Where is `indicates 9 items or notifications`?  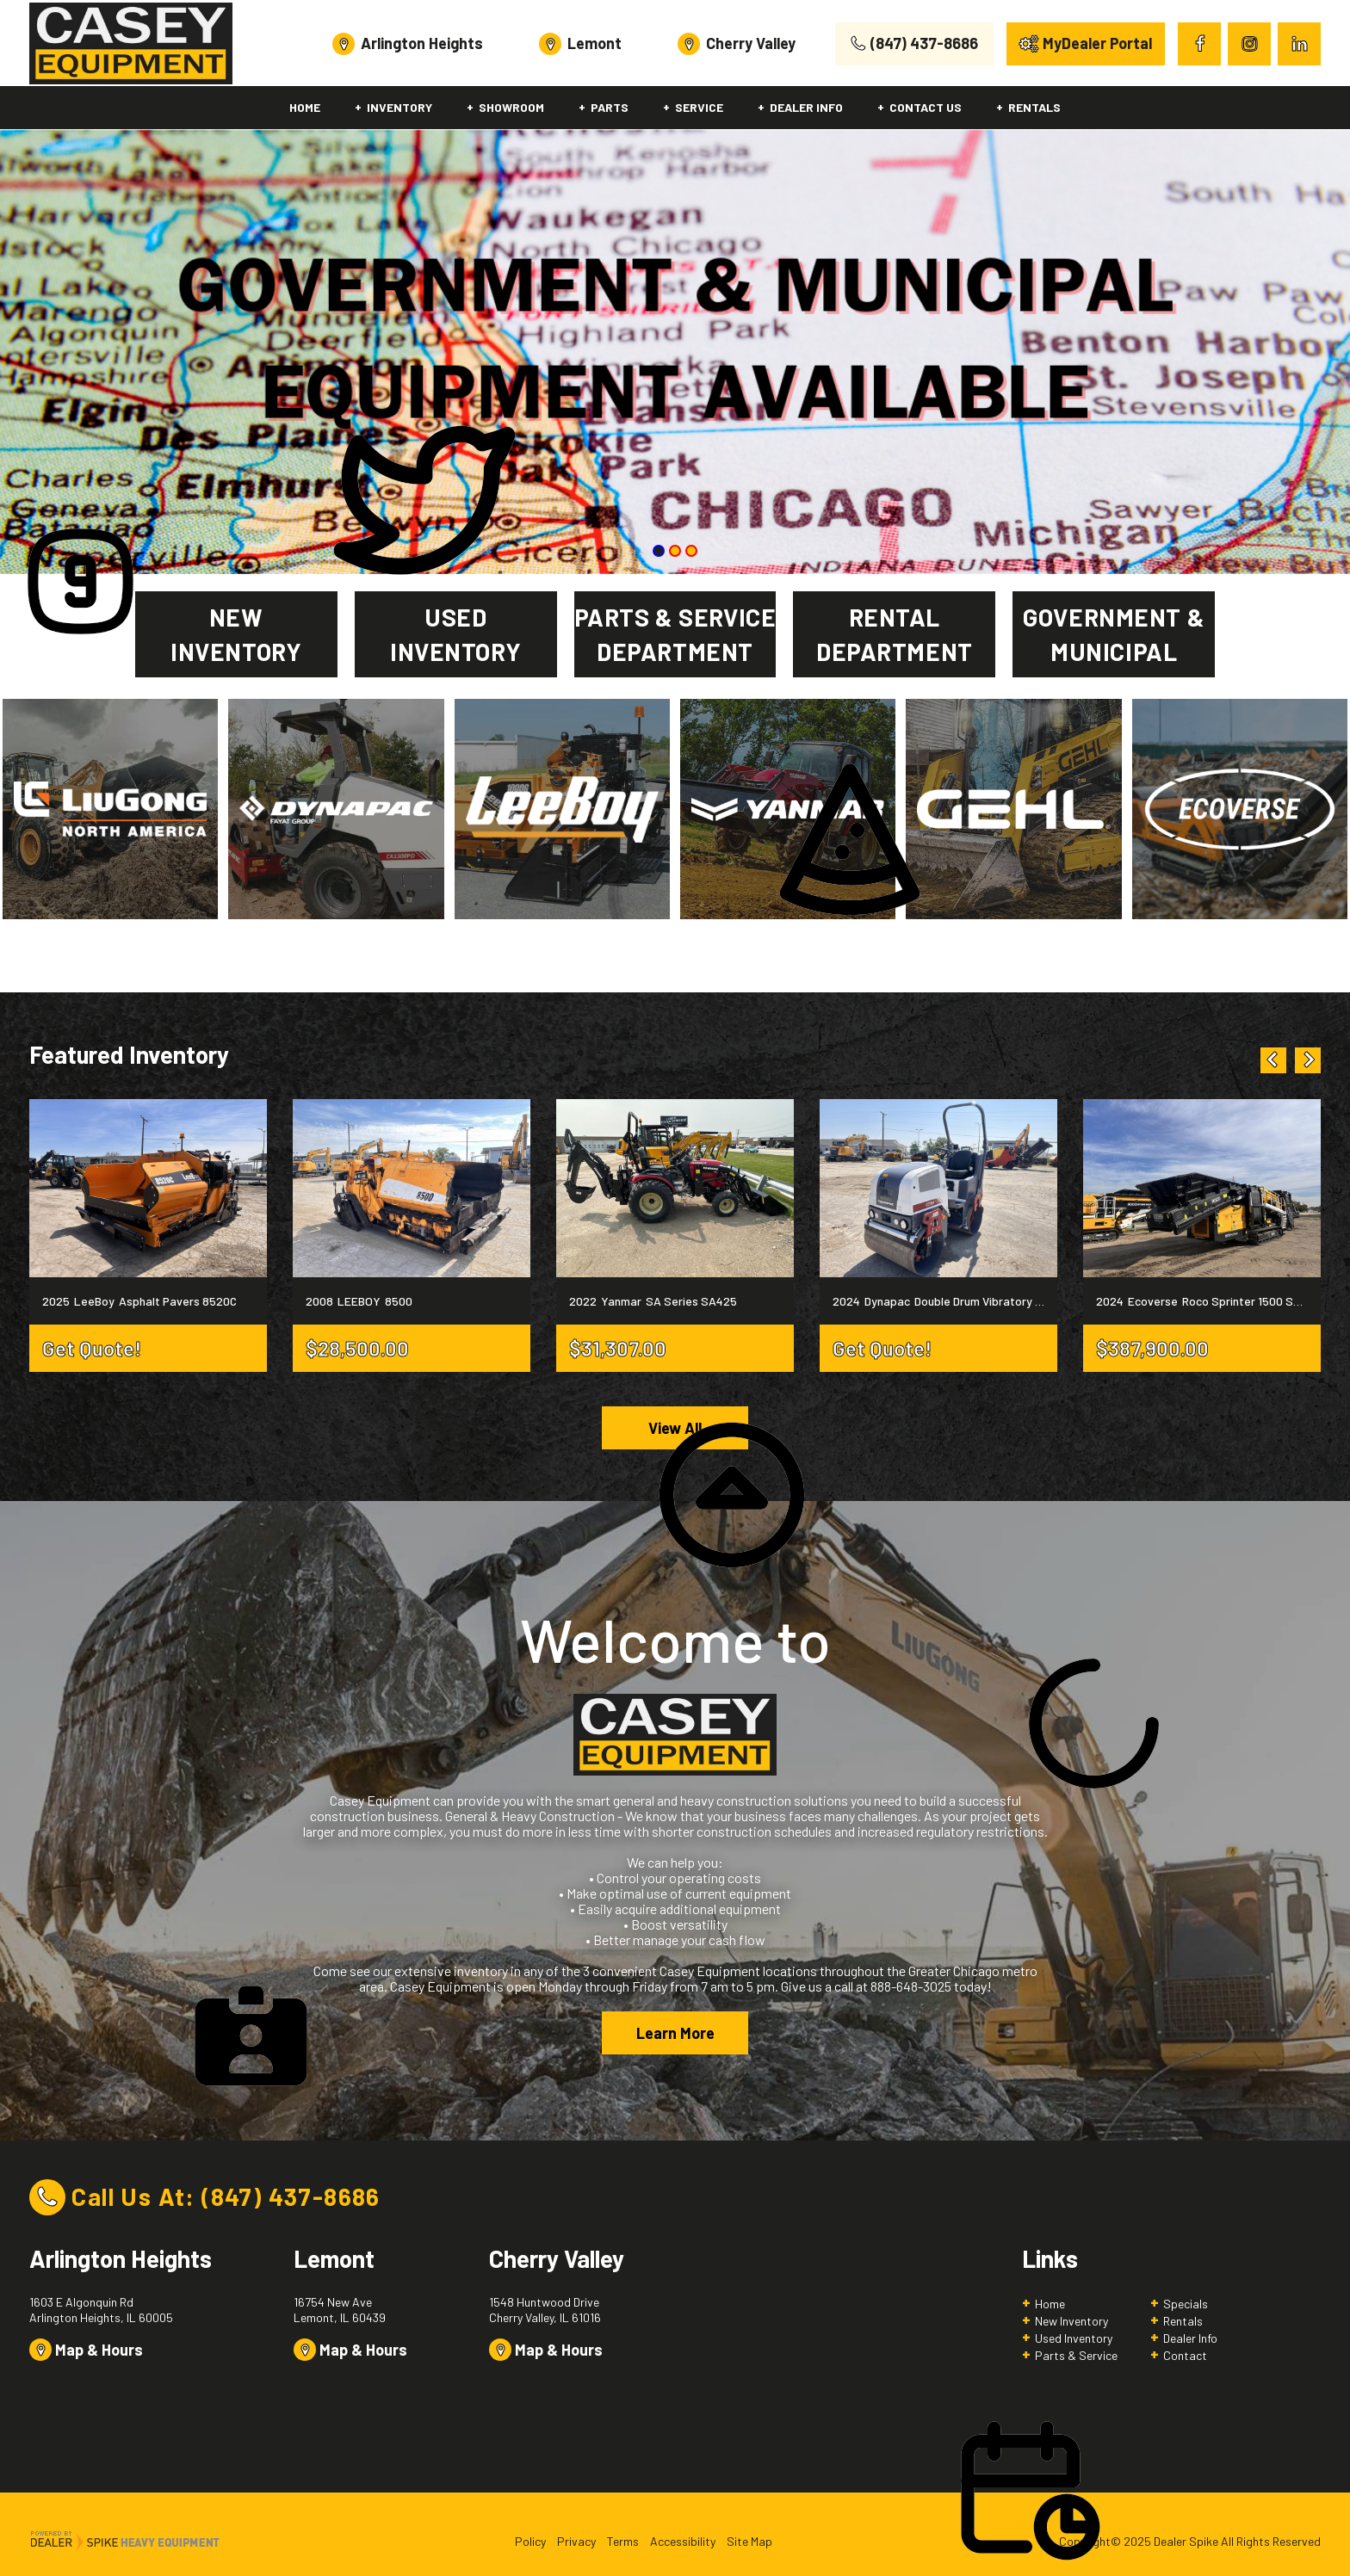
indicates 9 items or notifications is located at coordinates (80, 581).